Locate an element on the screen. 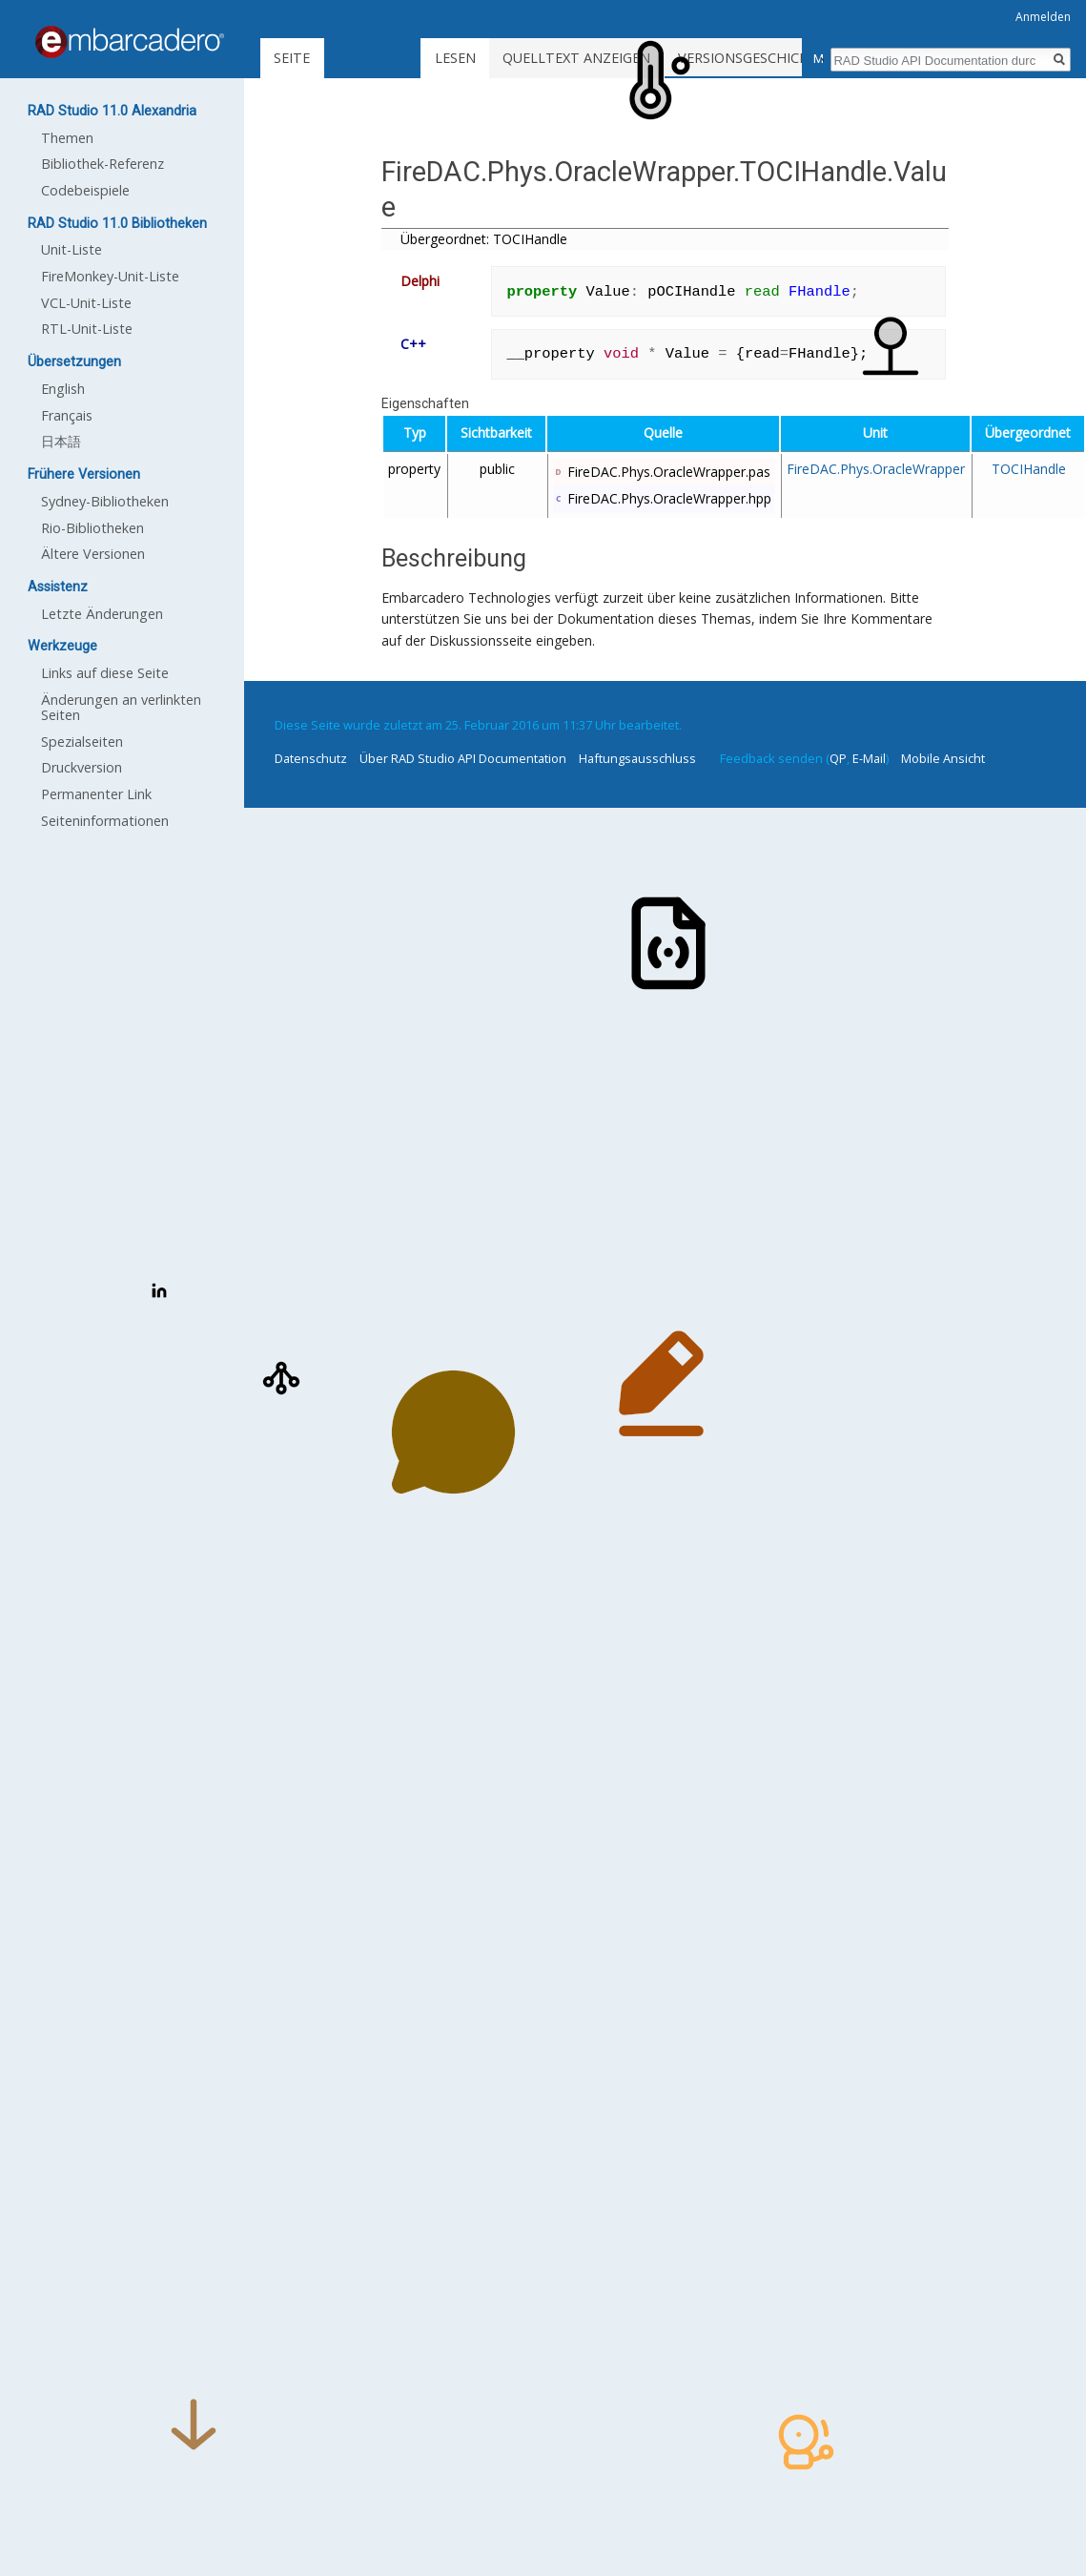  mark a location on the map is located at coordinates (891, 347).